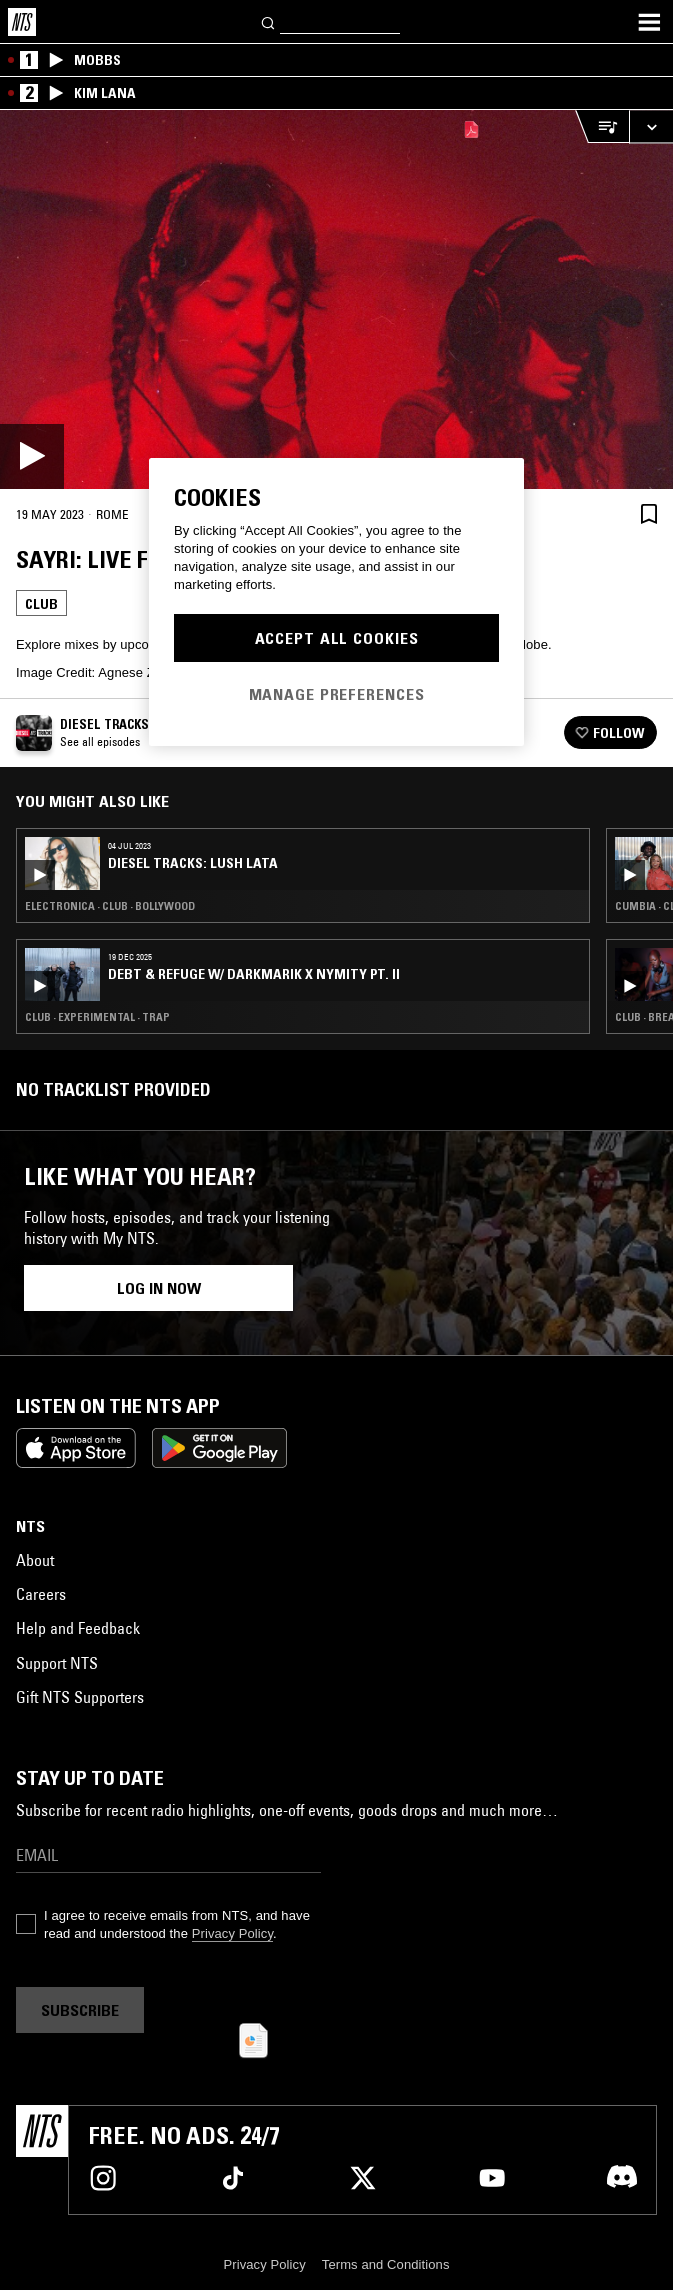 The image size is (673, 2290). Describe the element at coordinates (471, 129) in the screenshot. I see `open a PDF document` at that location.